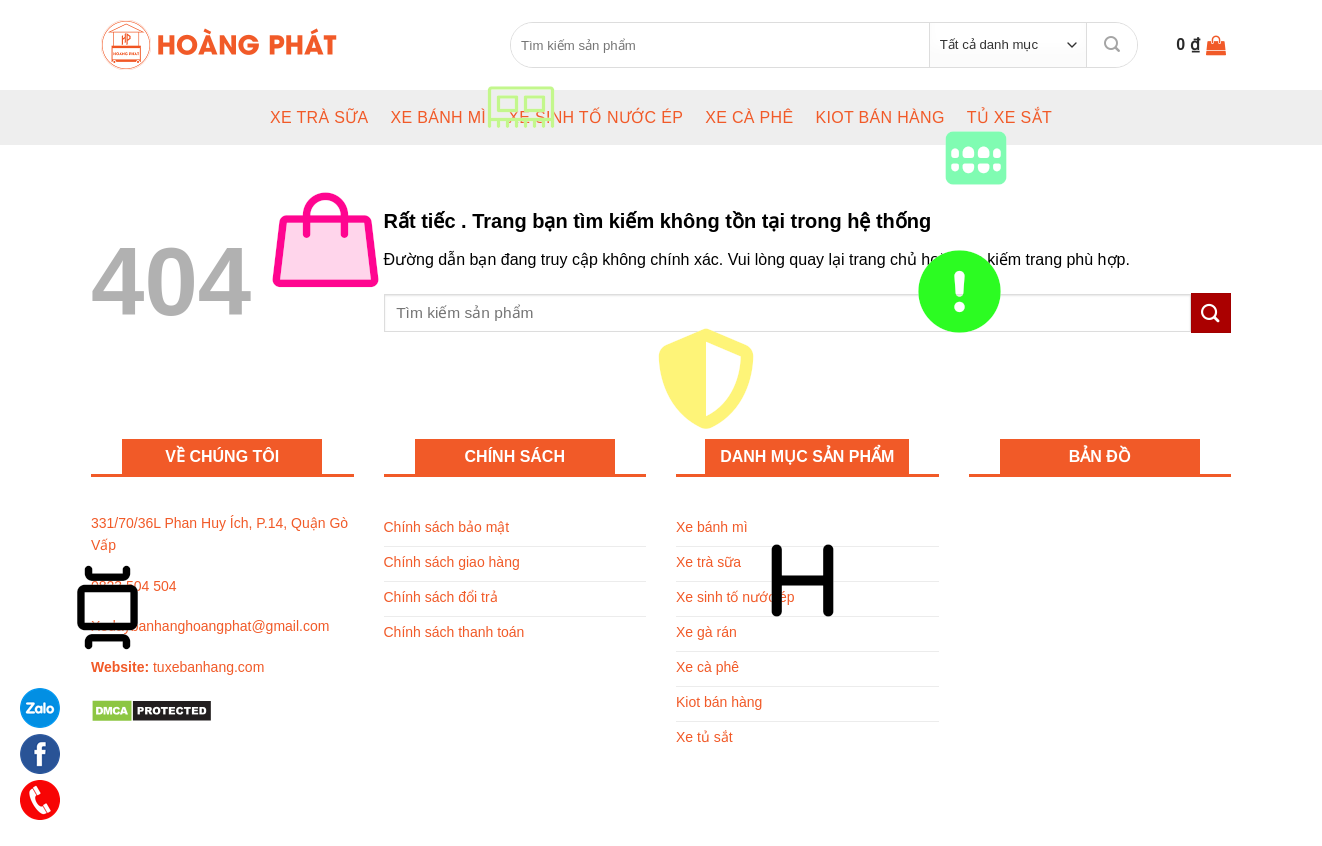 This screenshot has width=1322, height=846. Describe the element at coordinates (802, 580) in the screenshot. I see `indicates a hospital or medical facility nearby` at that location.